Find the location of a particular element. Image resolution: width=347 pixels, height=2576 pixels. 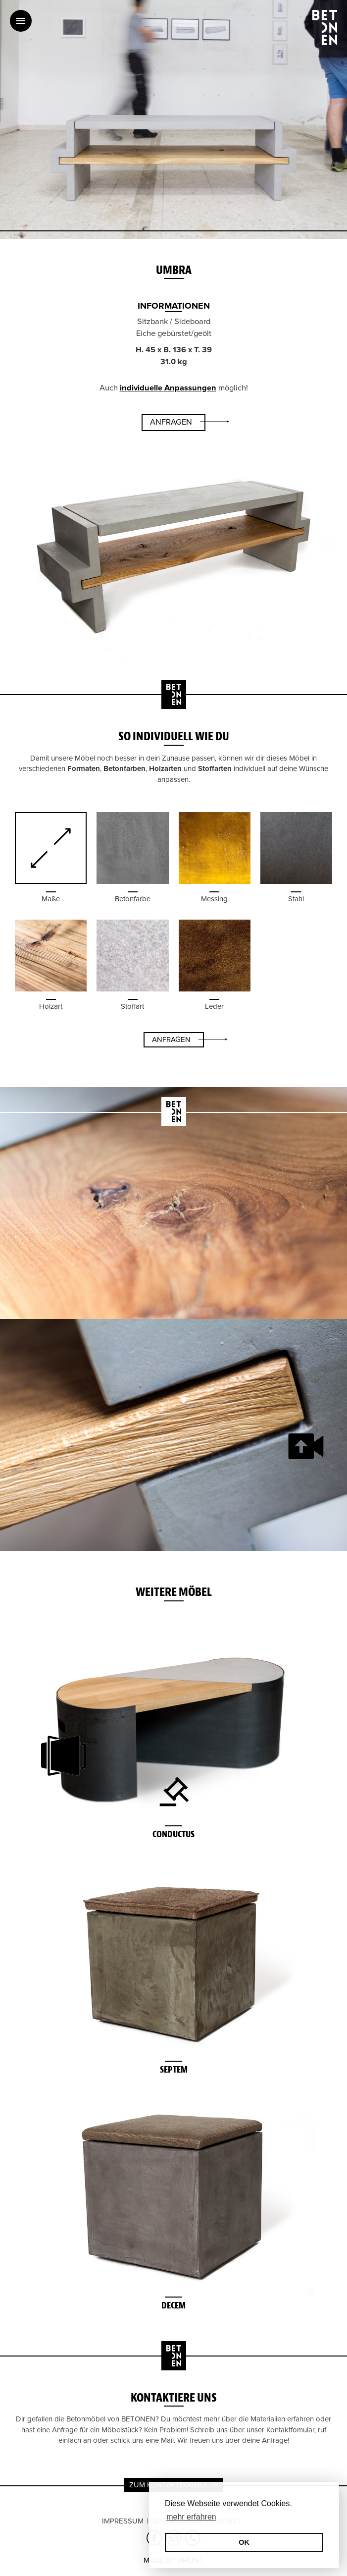

upload a video file is located at coordinates (306, 1446).